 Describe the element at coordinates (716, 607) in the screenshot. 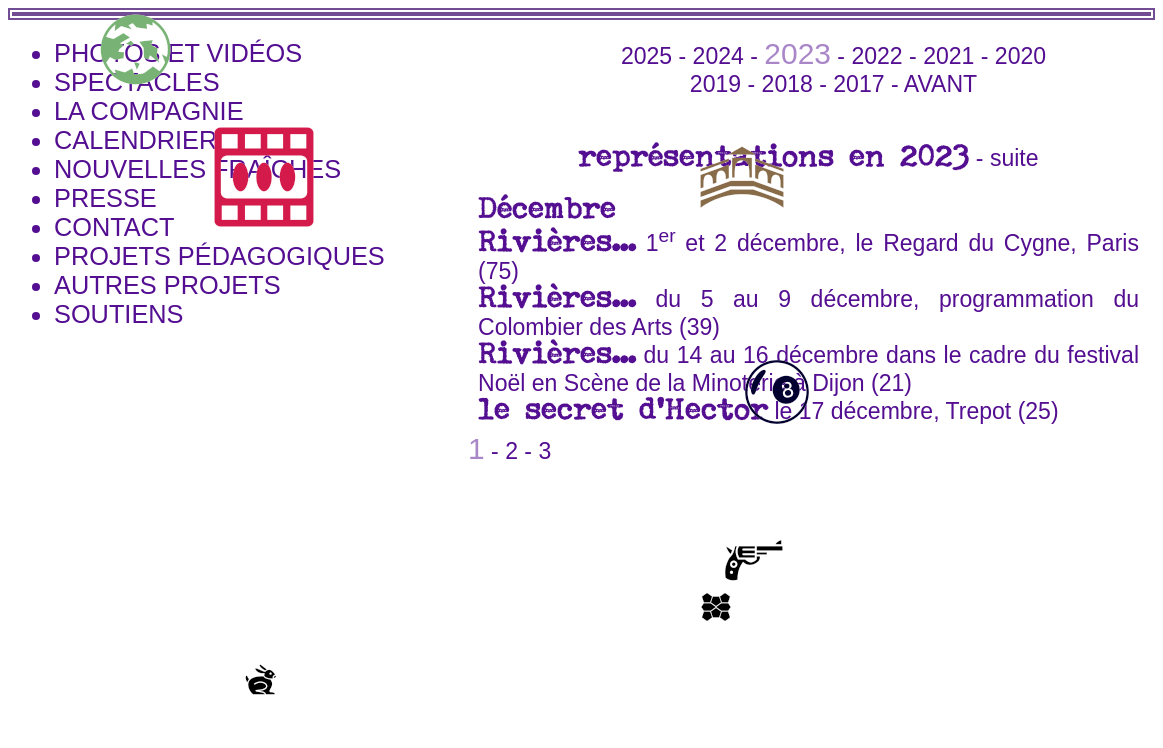

I see `decorative geometric pattern element` at that location.